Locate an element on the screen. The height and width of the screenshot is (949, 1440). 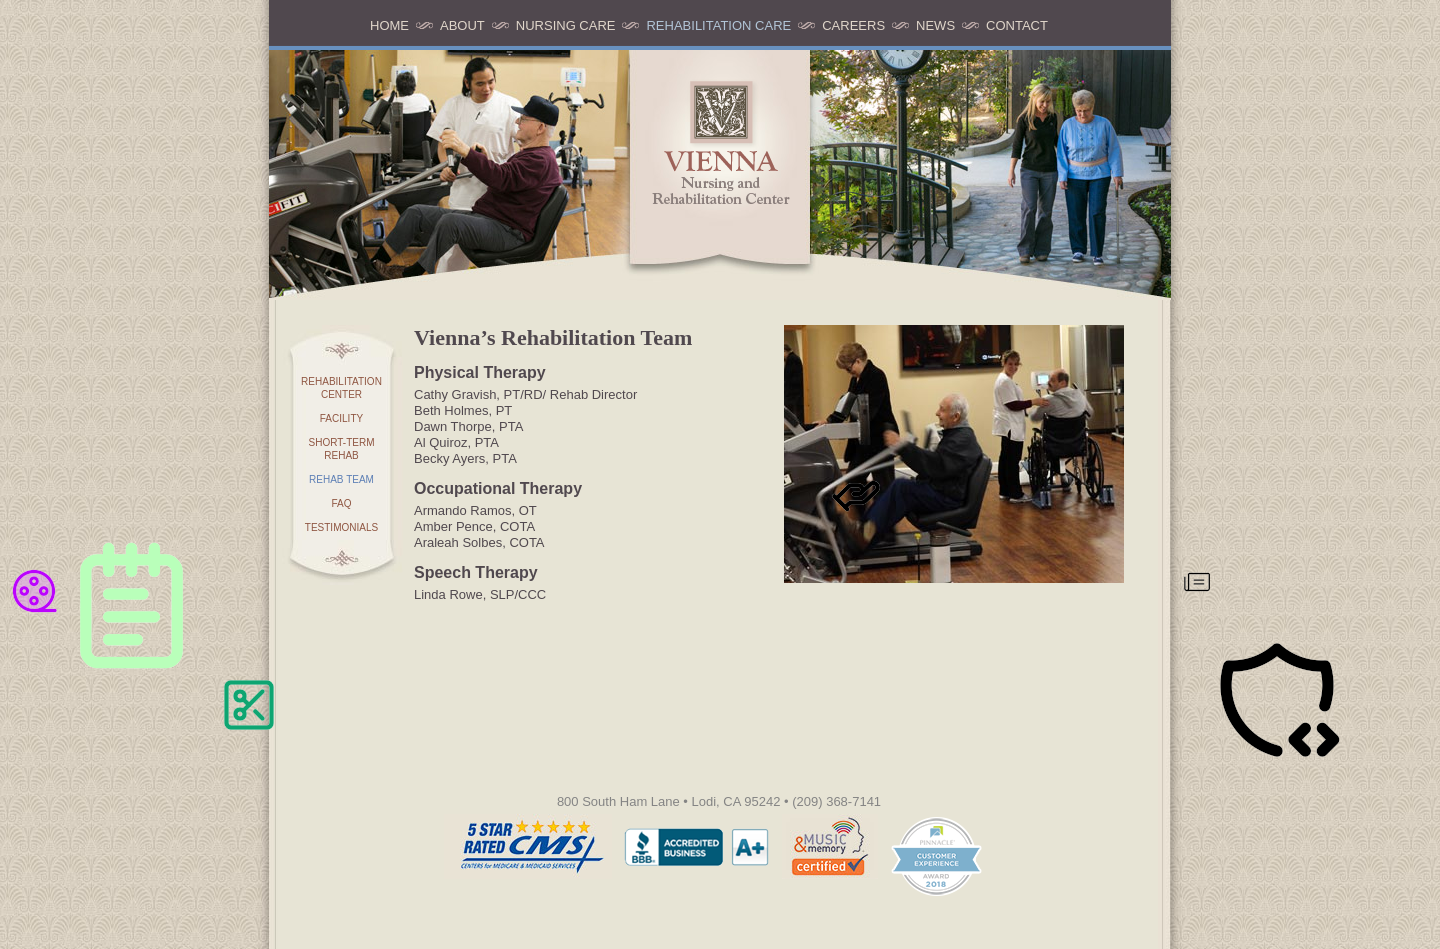
view news feed or articles is located at coordinates (1198, 582).